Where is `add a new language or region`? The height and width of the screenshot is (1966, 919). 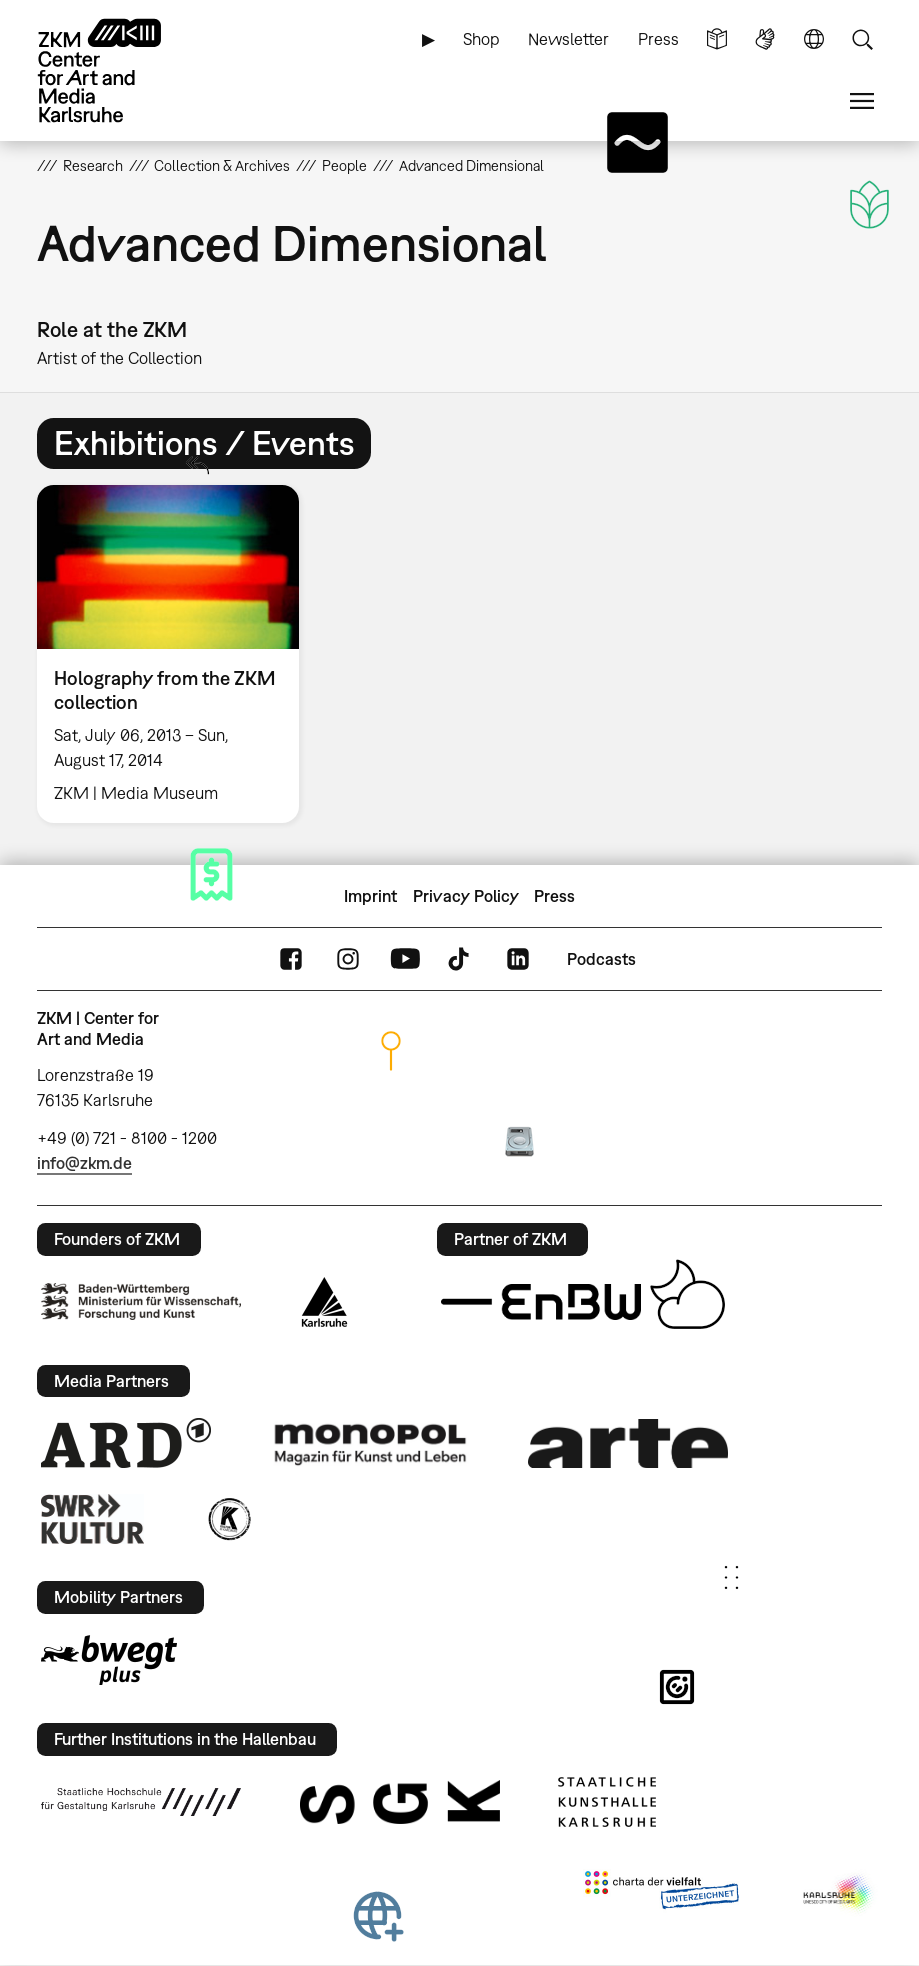 add a new language or region is located at coordinates (377, 1915).